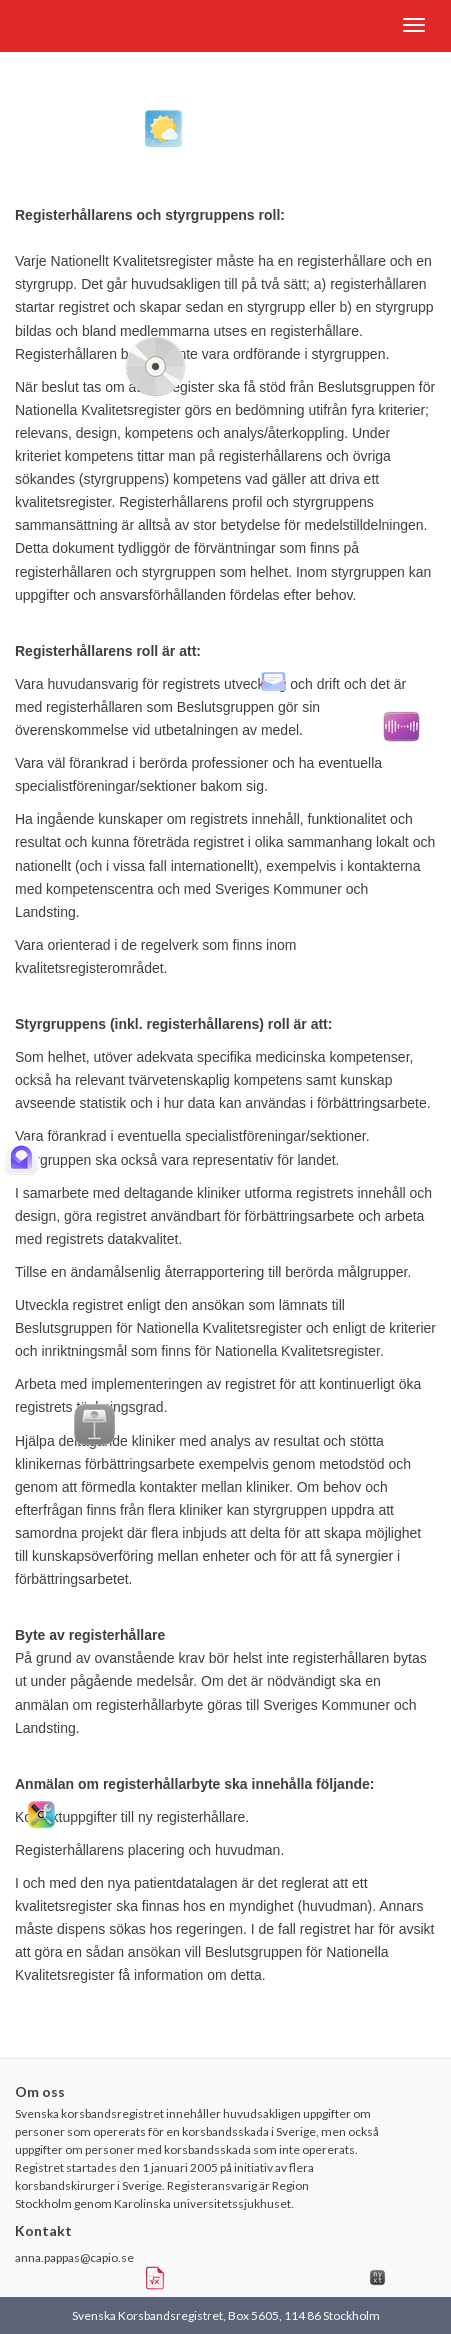 The image size is (451, 2334). What do you see at coordinates (41, 1814) in the screenshot?
I see `open colorsync utility to manage color profiles` at bounding box center [41, 1814].